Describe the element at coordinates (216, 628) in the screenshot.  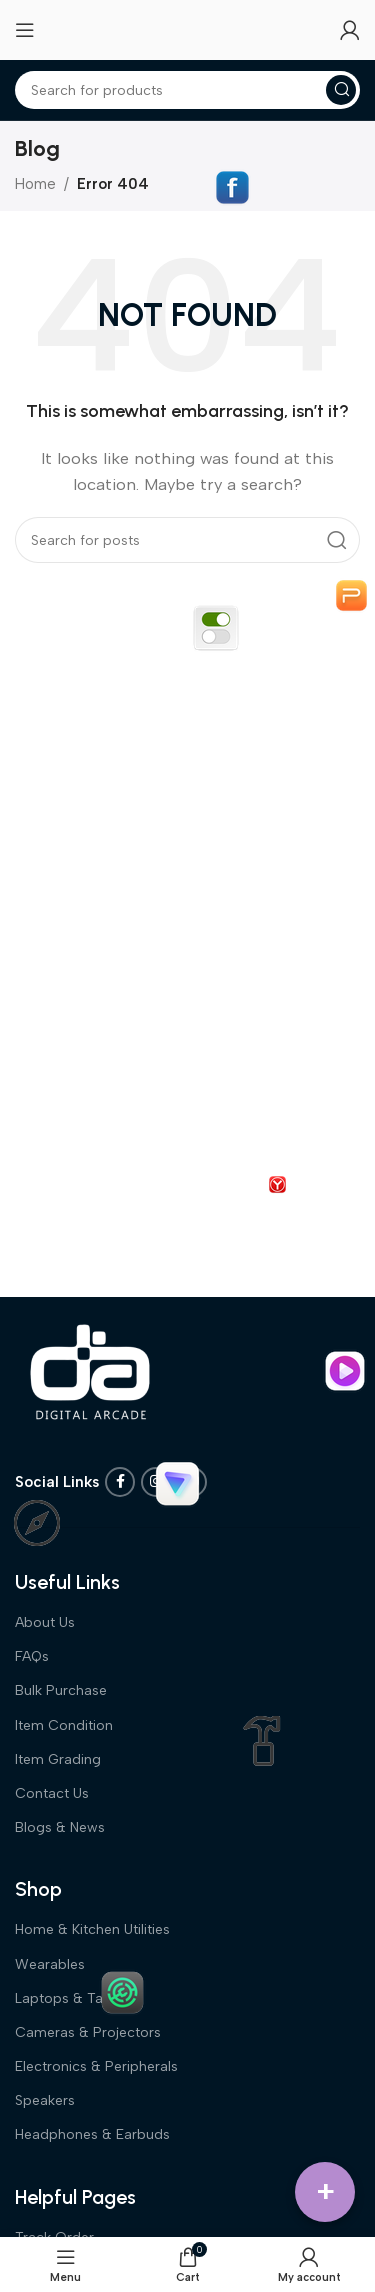
I see `open system tweaks or settings customization` at that location.